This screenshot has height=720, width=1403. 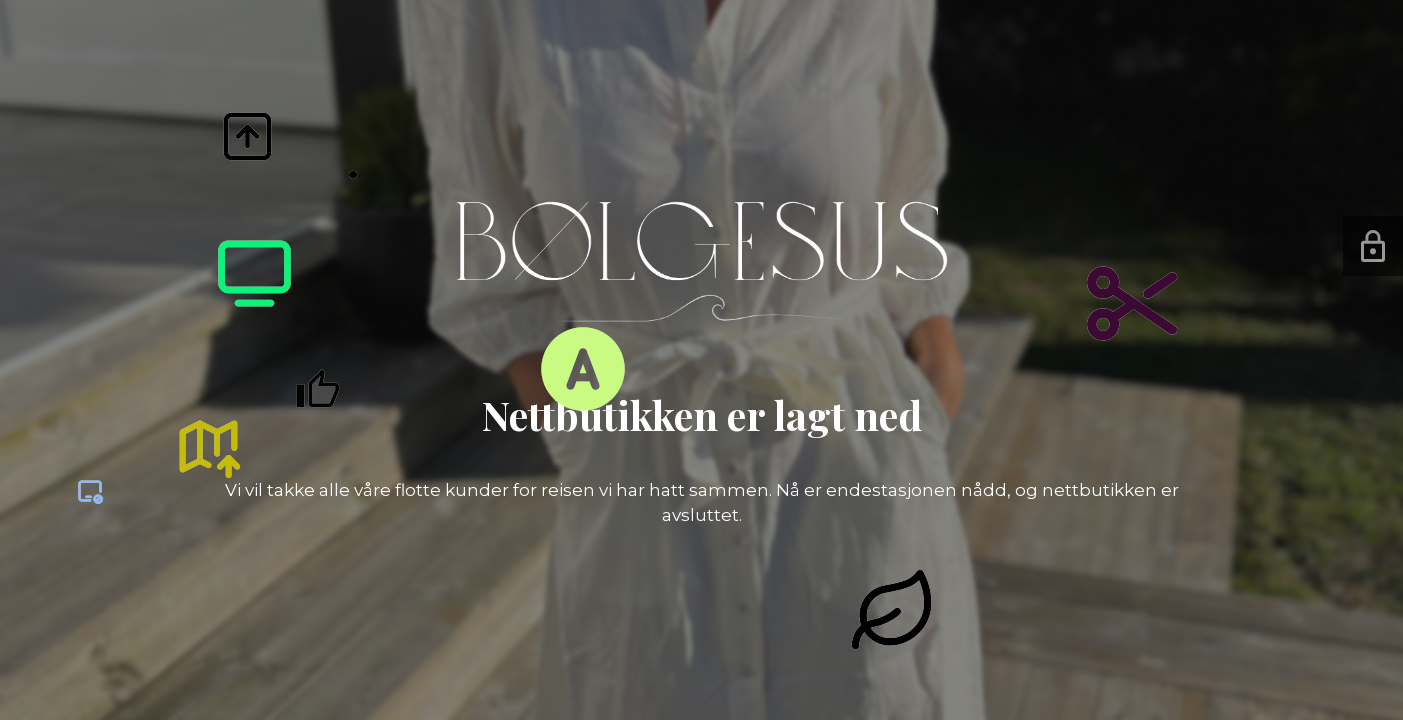 What do you see at coordinates (254, 273) in the screenshot?
I see `access tv or display settings` at bounding box center [254, 273].